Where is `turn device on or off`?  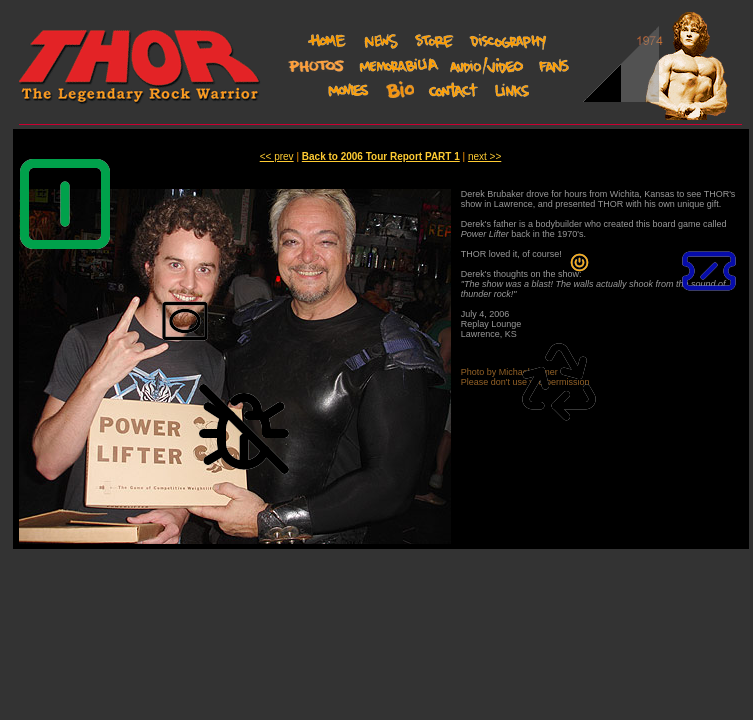 turn device on or off is located at coordinates (579, 262).